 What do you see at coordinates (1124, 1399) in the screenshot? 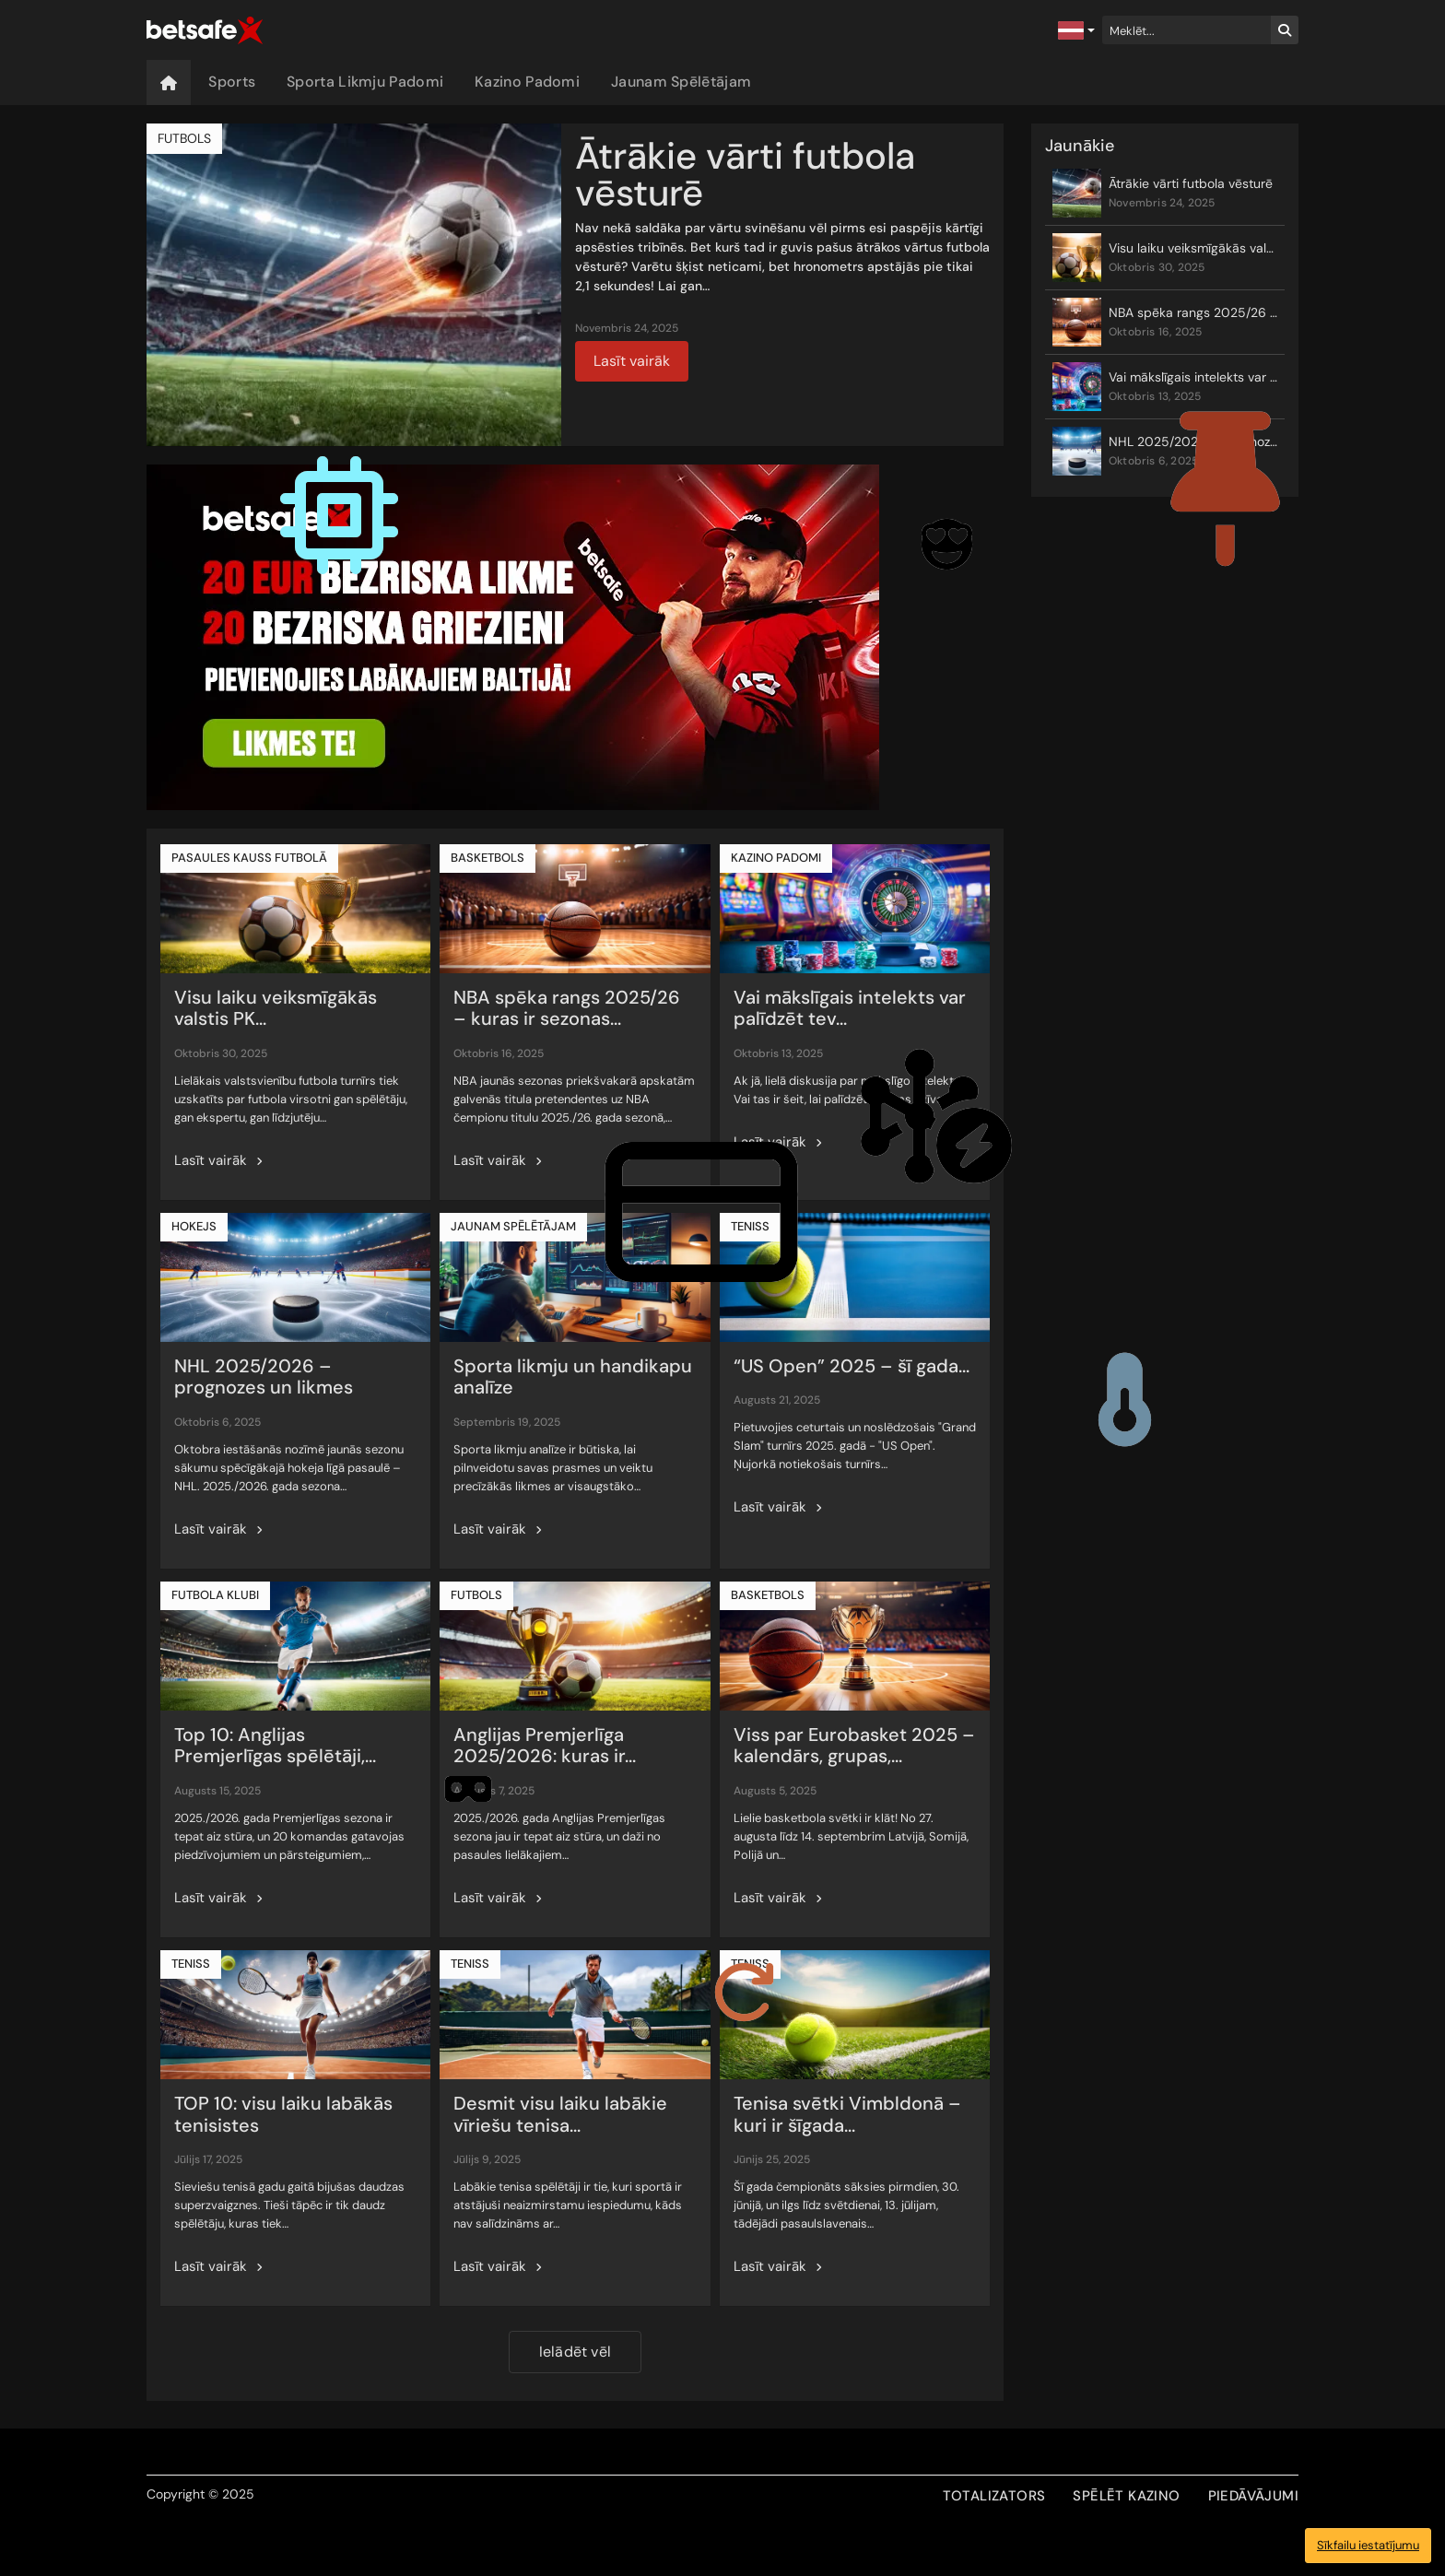
I see `indicates medium or moderate temperature` at bounding box center [1124, 1399].